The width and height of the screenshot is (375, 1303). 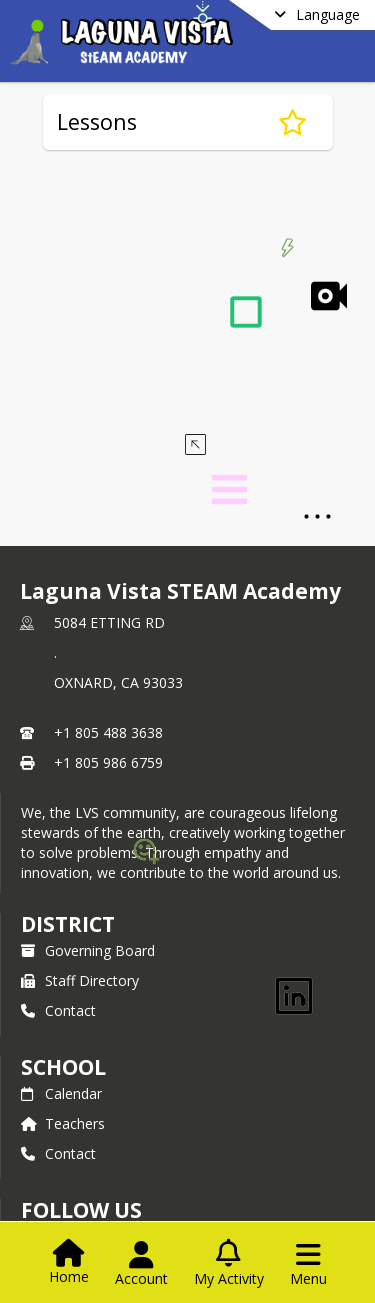 I want to click on indicates an event or event handler in code, so click(x=287, y=248).